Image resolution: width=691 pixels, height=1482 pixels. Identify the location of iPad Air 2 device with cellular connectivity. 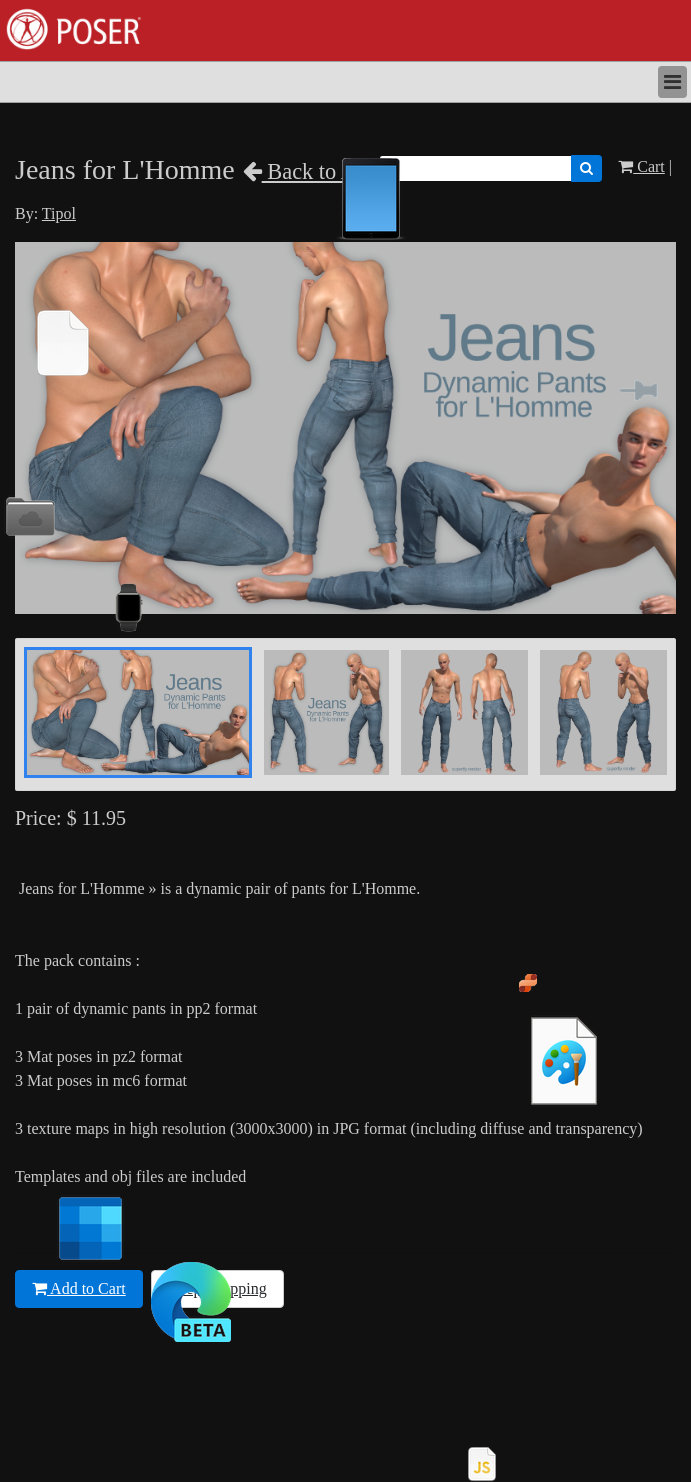
(371, 198).